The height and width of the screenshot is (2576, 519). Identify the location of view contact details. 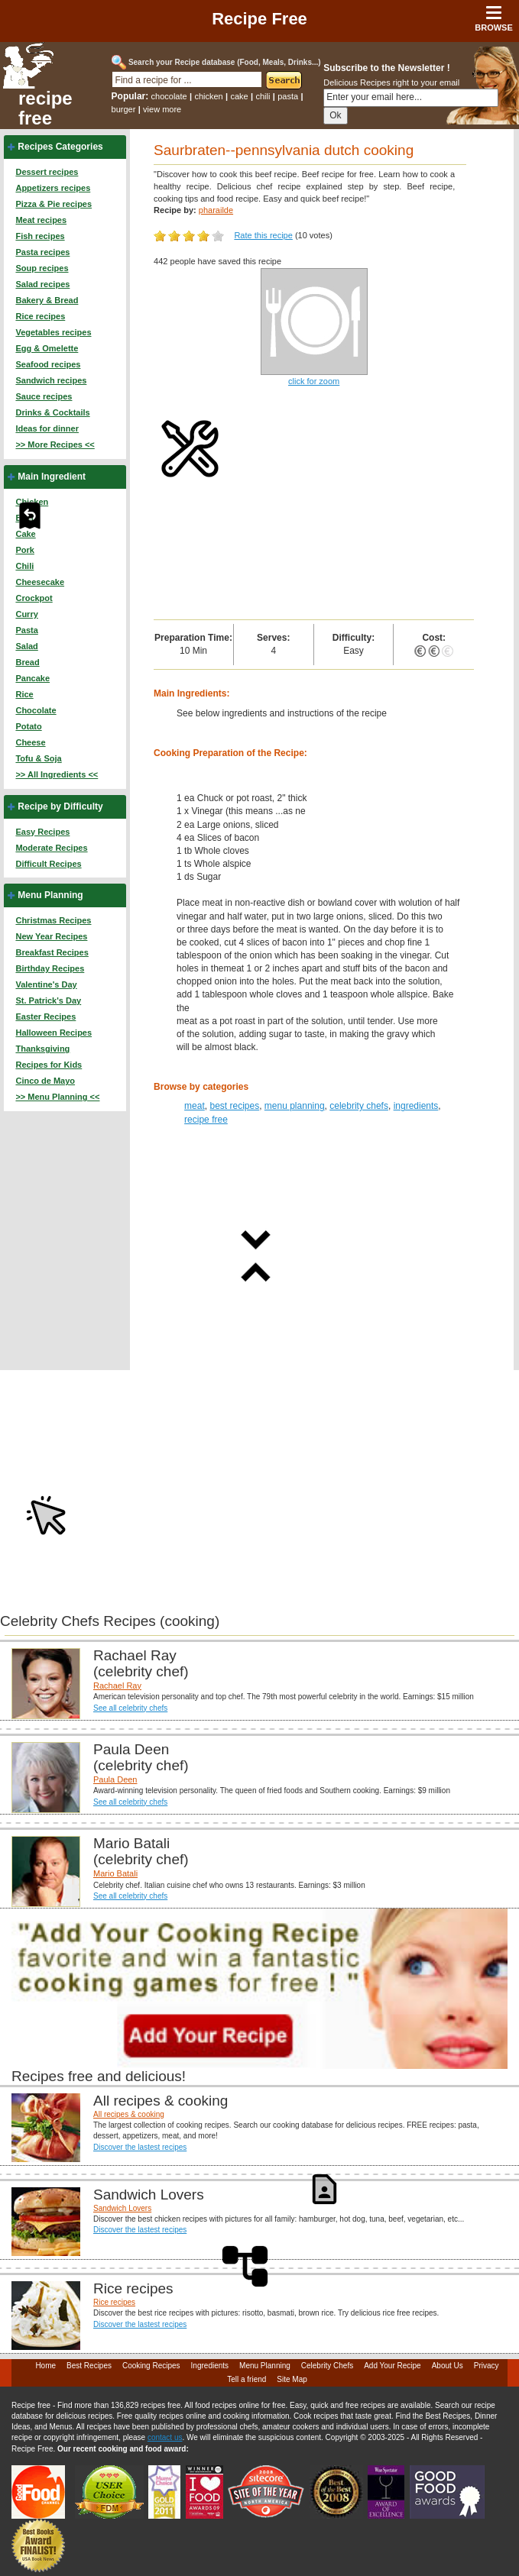
(324, 2189).